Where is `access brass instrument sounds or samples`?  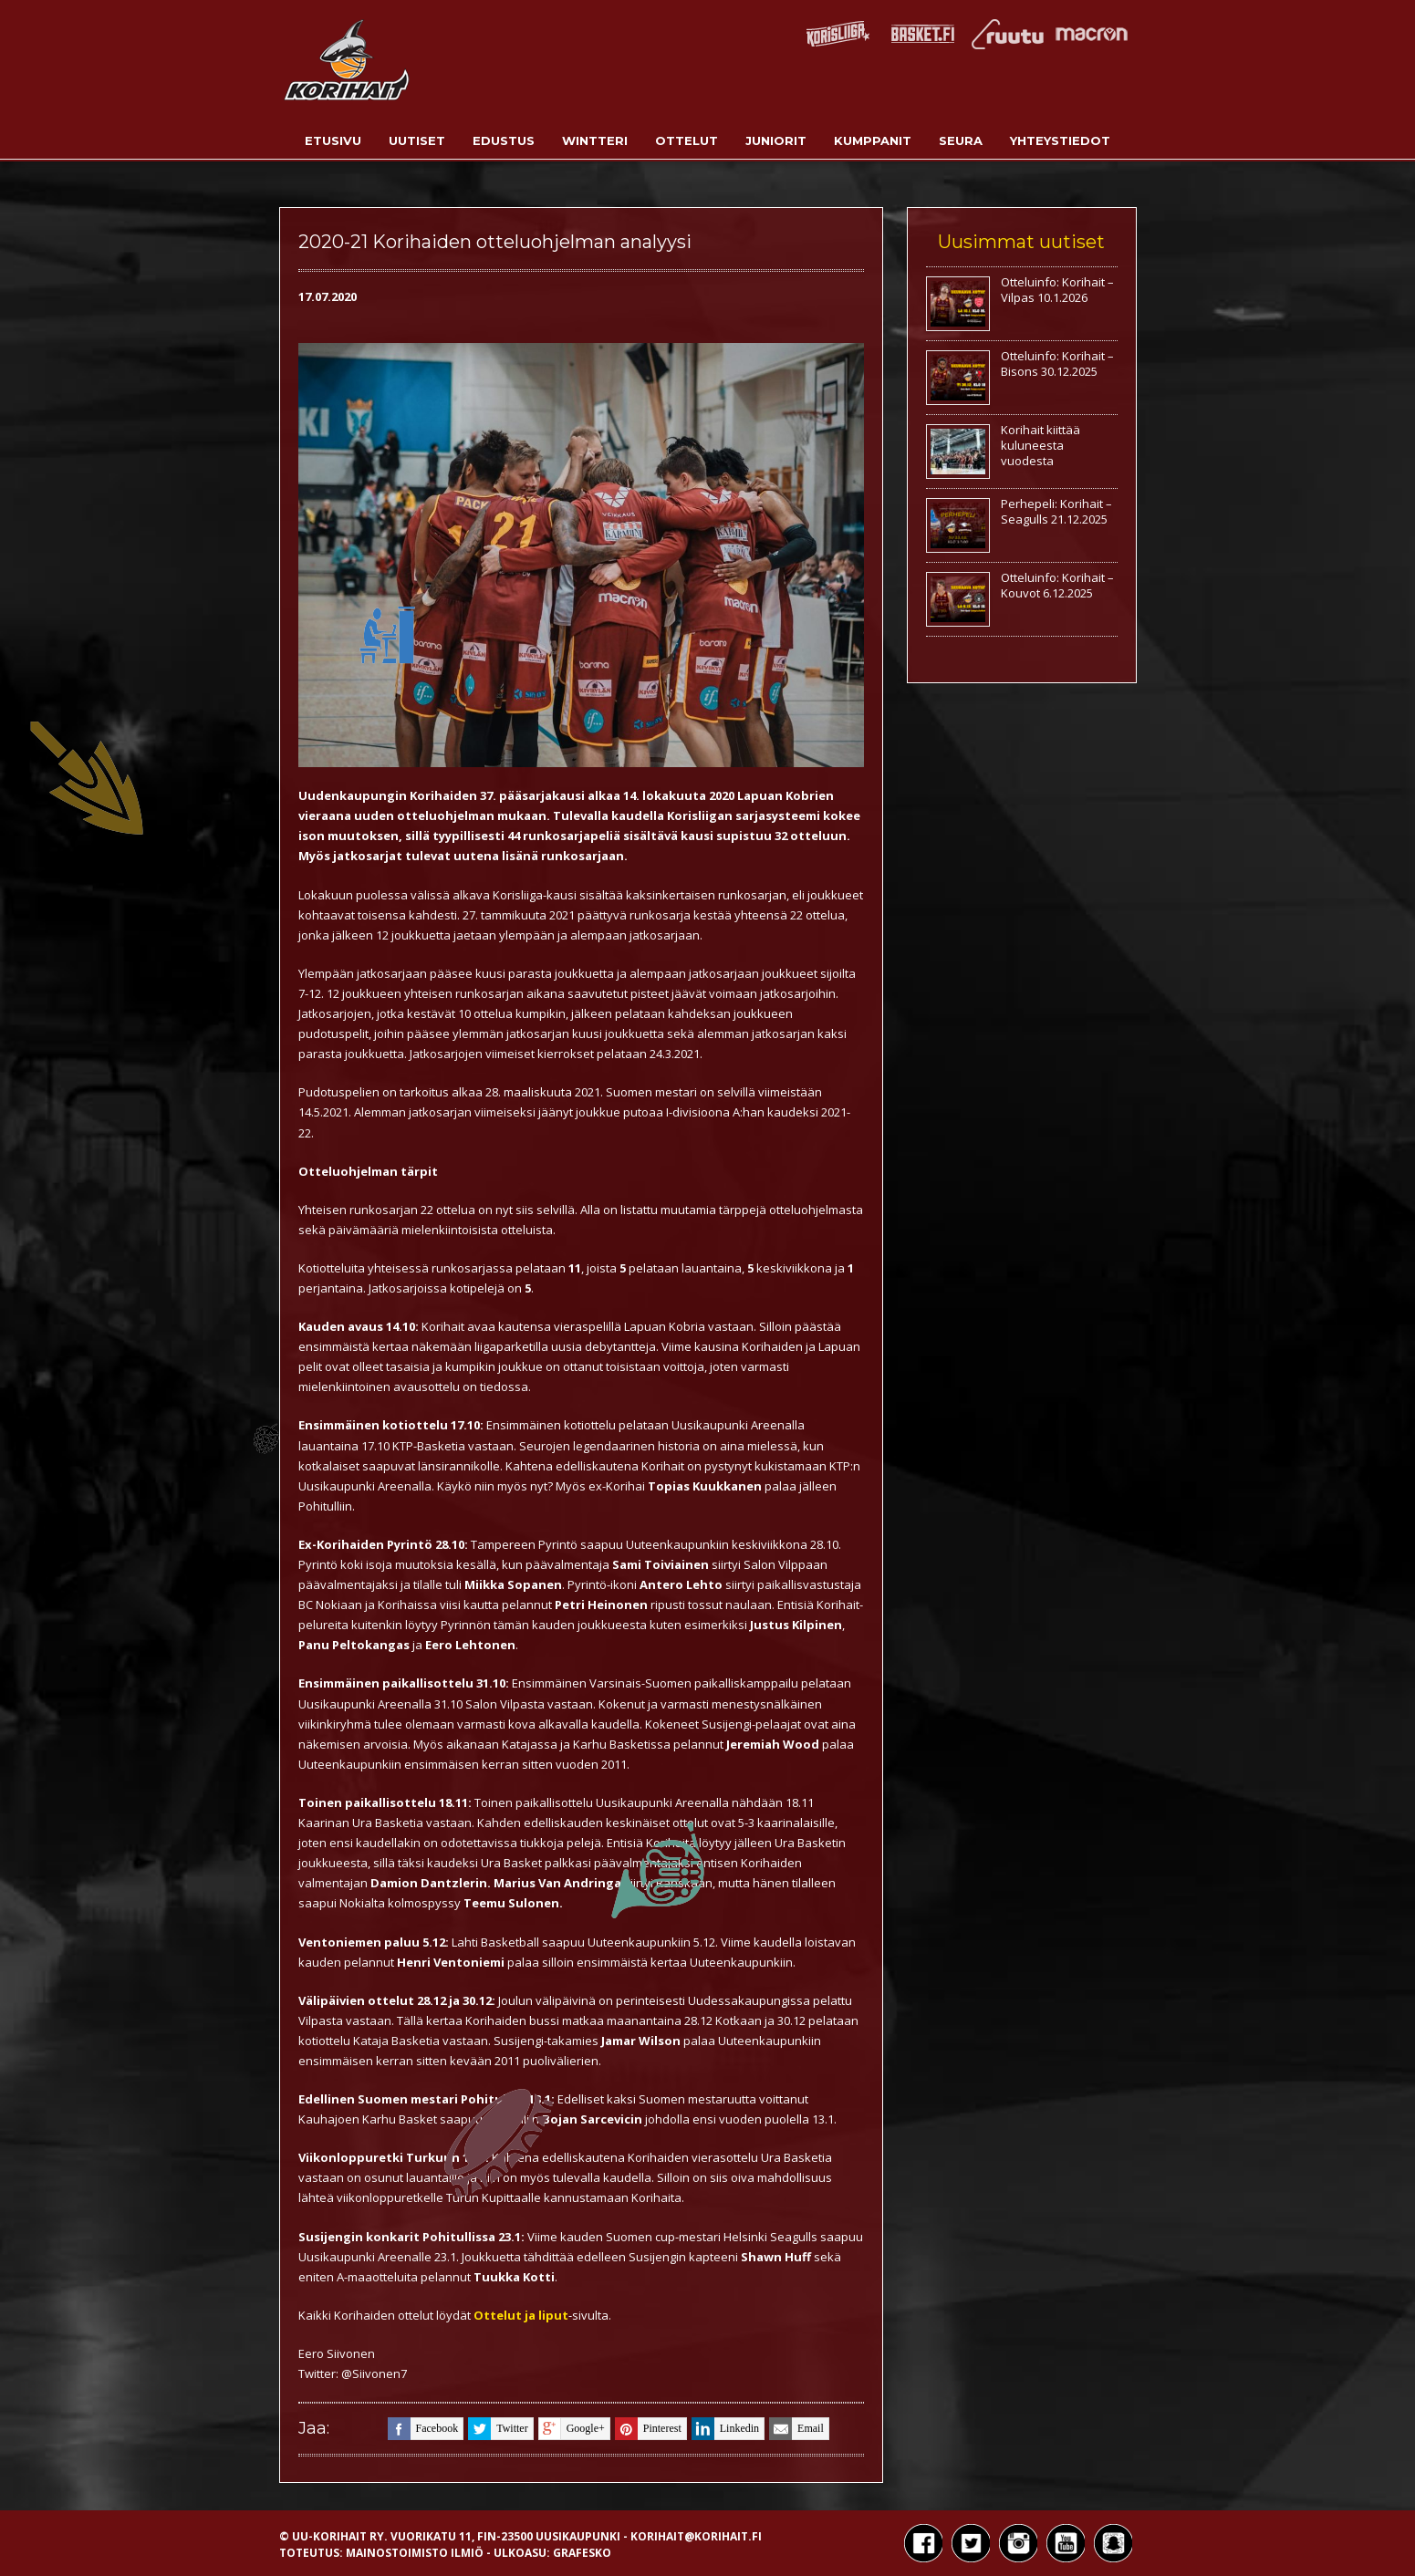
access brass instrument sounds or samples is located at coordinates (658, 1870).